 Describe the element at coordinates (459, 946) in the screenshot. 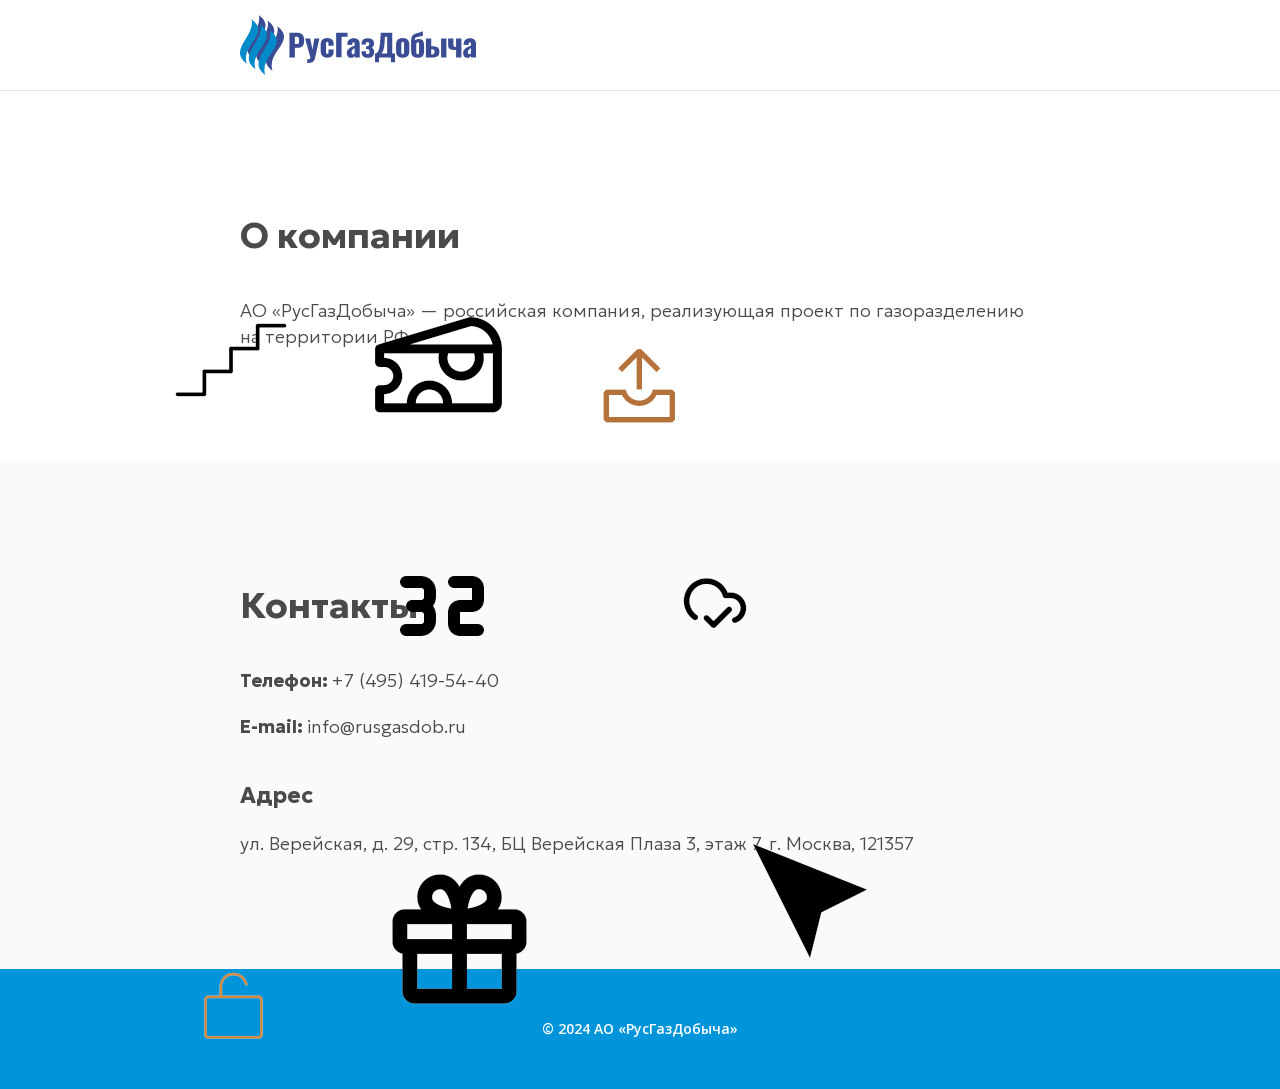

I see `view or redeem a gift` at that location.